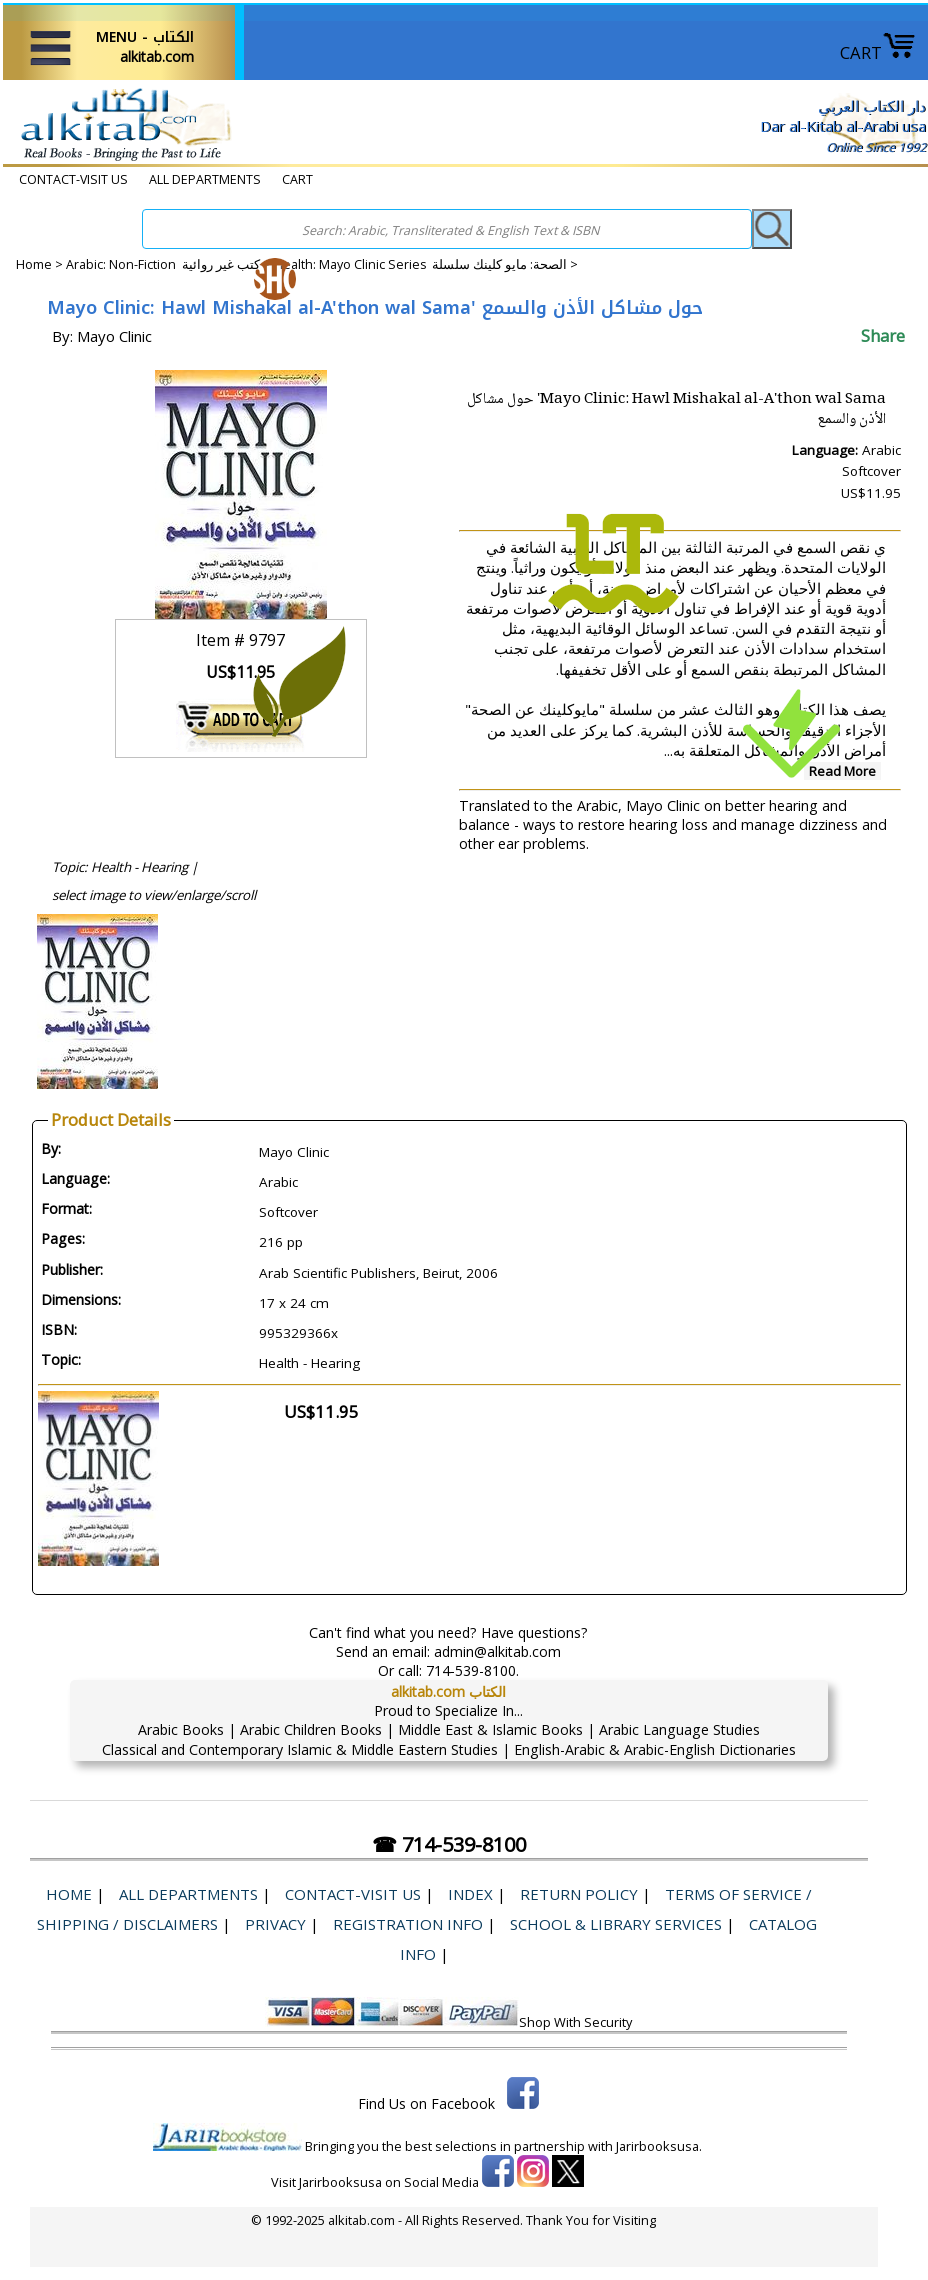 This screenshot has height=2280, width=928. I want to click on showtime streaming service logo, so click(275, 279).